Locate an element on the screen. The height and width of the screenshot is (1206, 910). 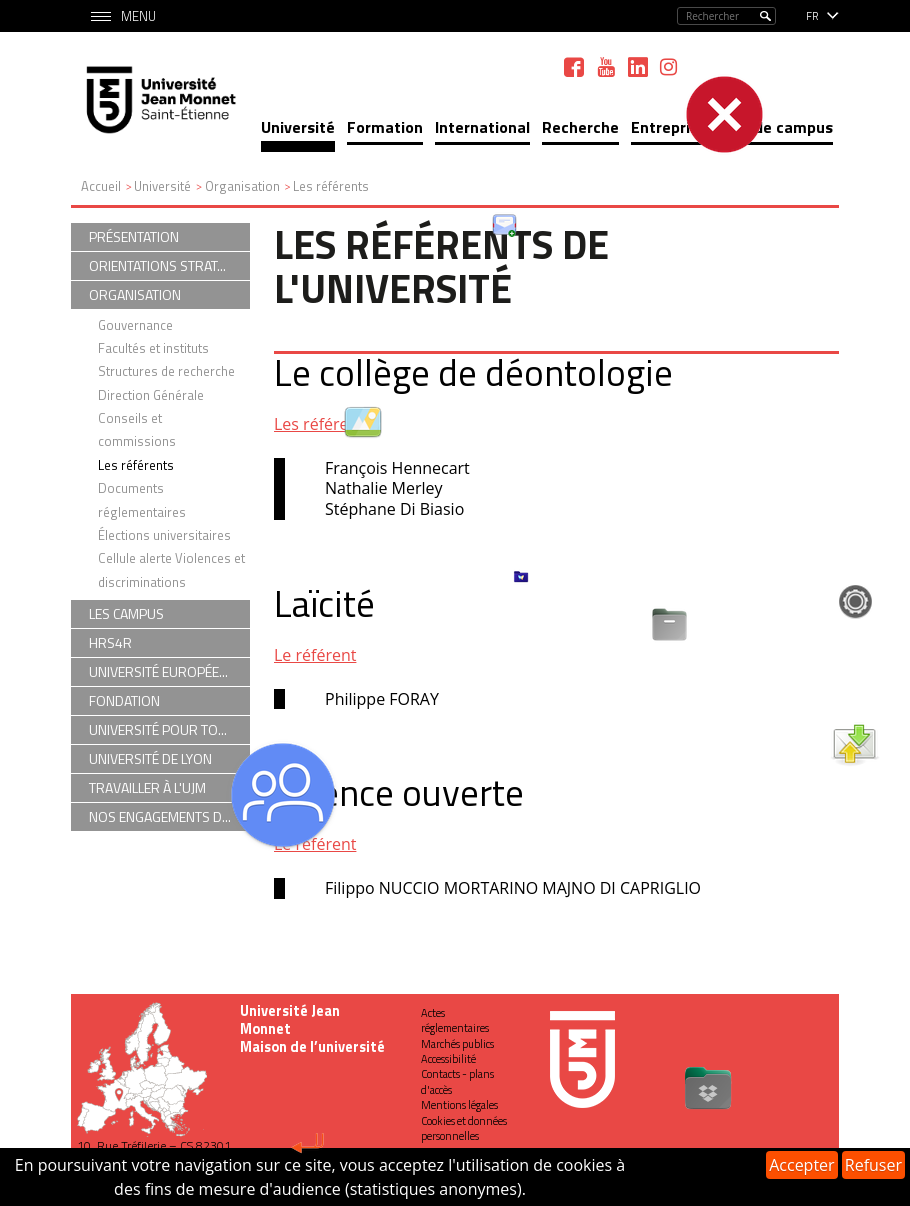
sync incoming and outgoing mail is located at coordinates (854, 746).